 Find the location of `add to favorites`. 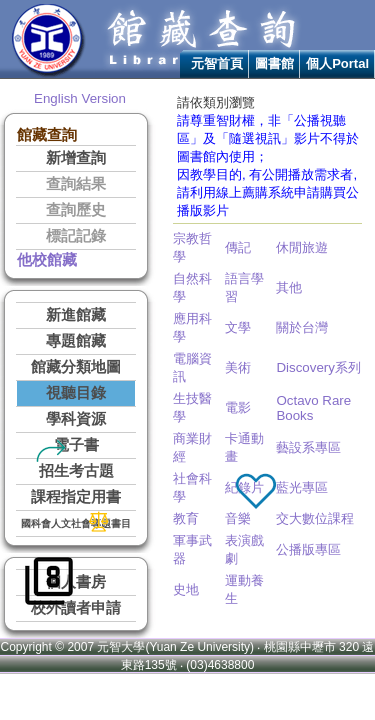

add to favorites is located at coordinates (256, 491).